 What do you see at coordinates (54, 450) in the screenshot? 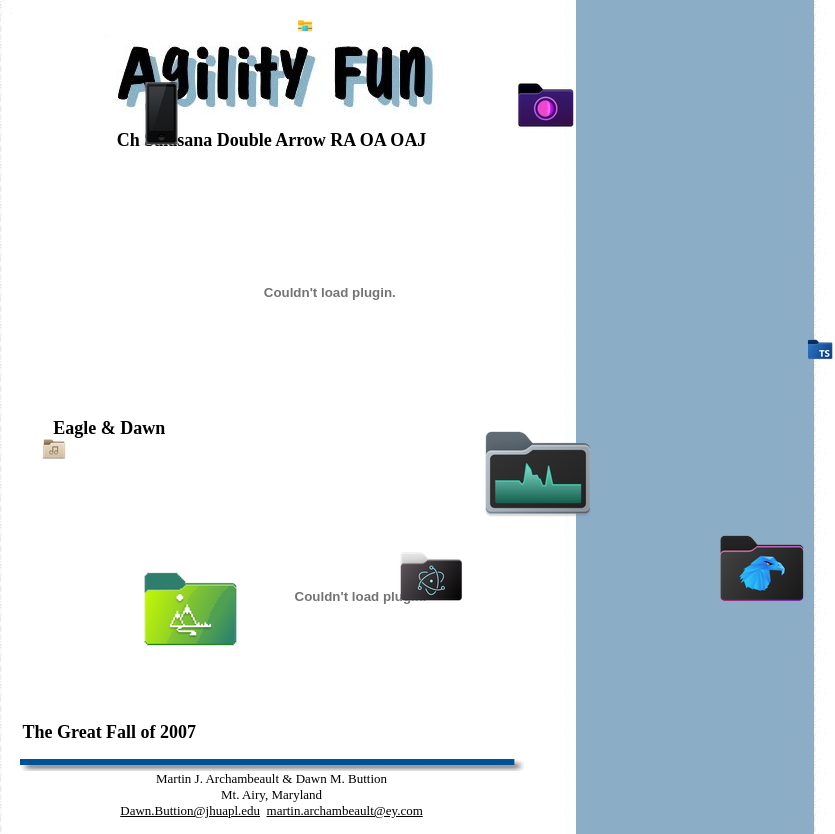
I see `open your music folder` at bounding box center [54, 450].